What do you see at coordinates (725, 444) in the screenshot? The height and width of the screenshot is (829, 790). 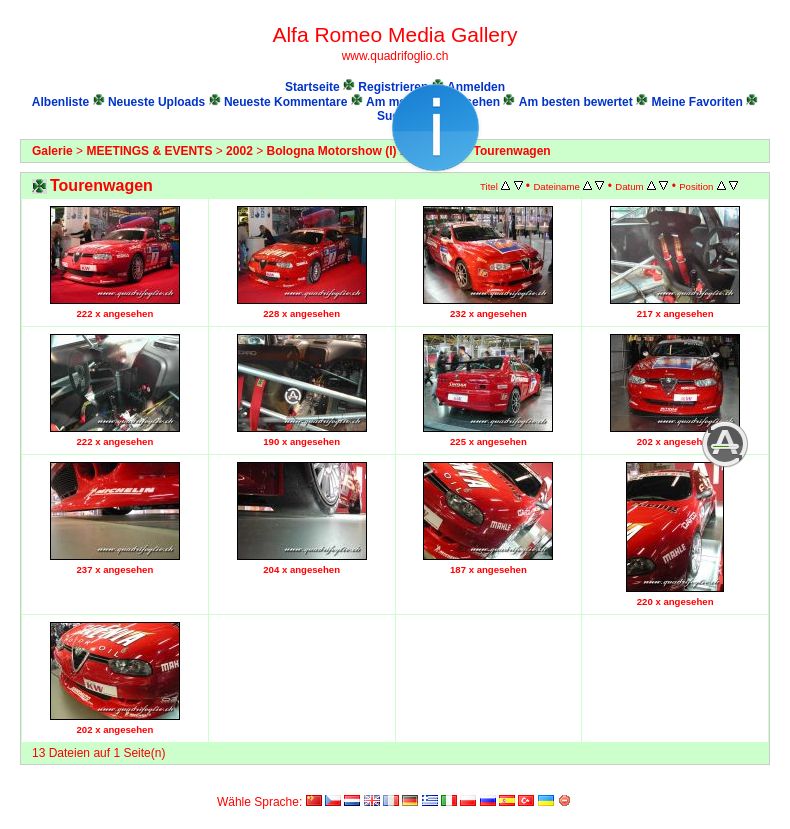 I see `check for available software updates` at bounding box center [725, 444].